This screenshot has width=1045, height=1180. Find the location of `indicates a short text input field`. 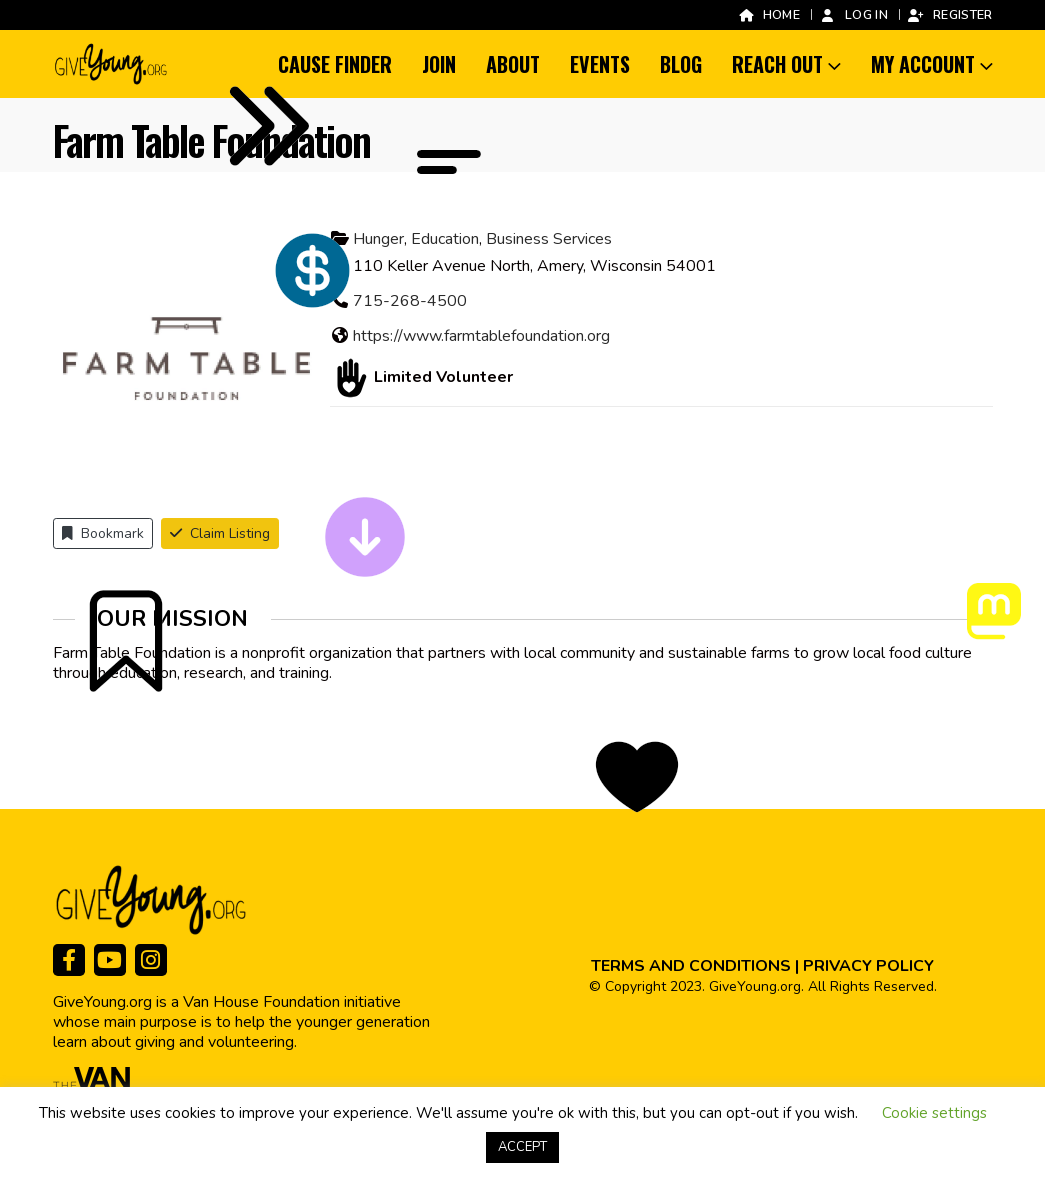

indicates a short text input field is located at coordinates (449, 162).